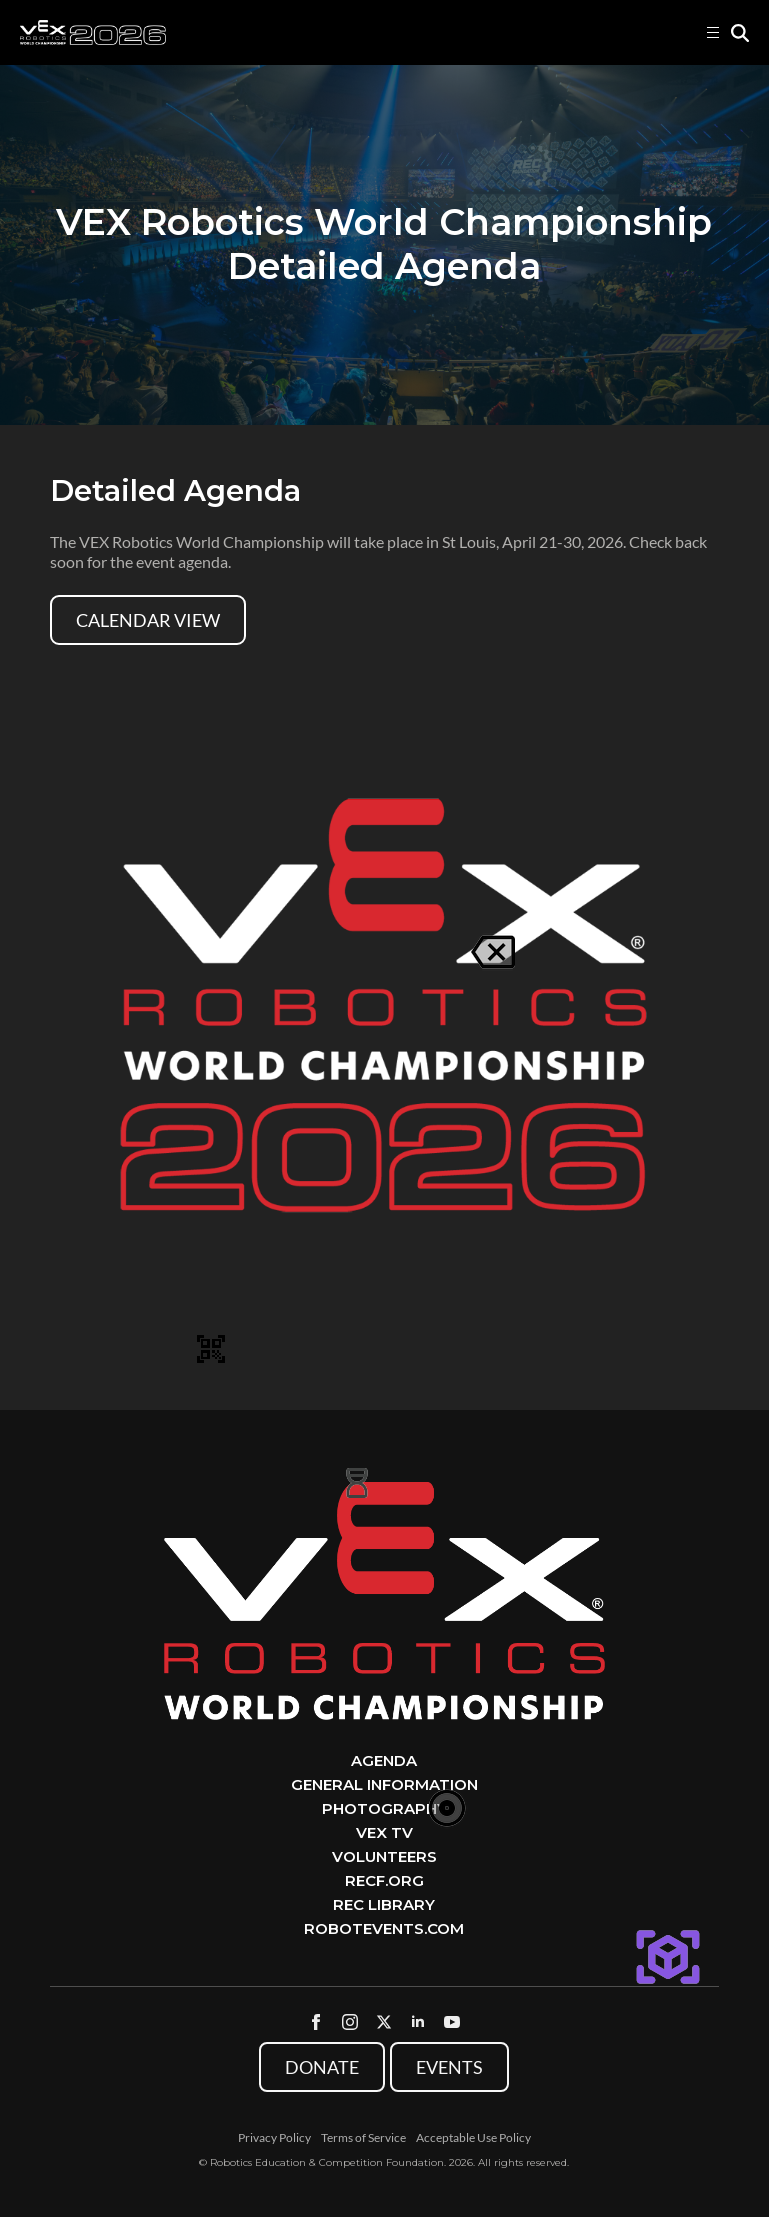 Image resolution: width=769 pixels, height=2217 pixels. Describe the element at coordinates (357, 1483) in the screenshot. I see `indicates a process just started with most time remaining` at that location.